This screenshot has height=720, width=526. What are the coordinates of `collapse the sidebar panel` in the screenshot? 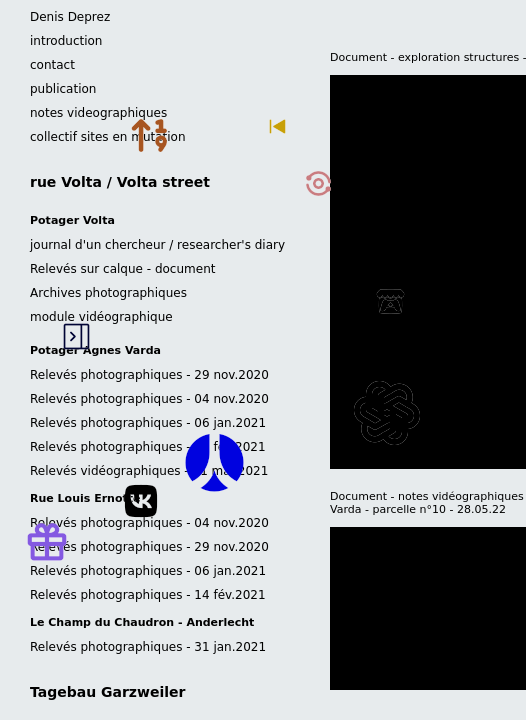 It's located at (76, 336).